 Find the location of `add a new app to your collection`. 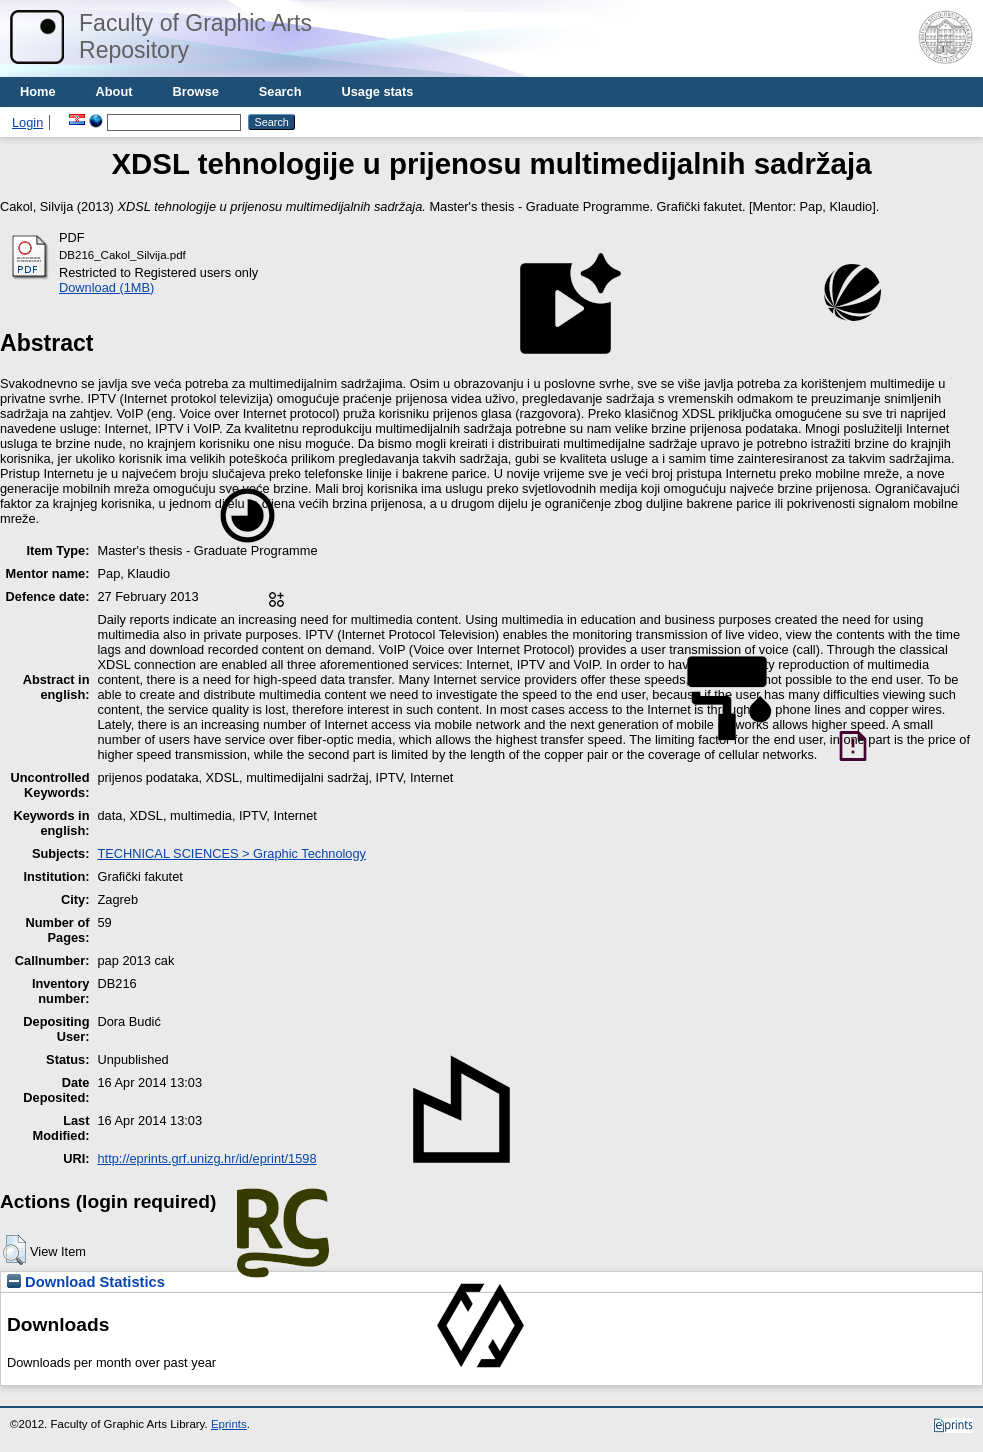

add a new app to your collection is located at coordinates (276, 599).